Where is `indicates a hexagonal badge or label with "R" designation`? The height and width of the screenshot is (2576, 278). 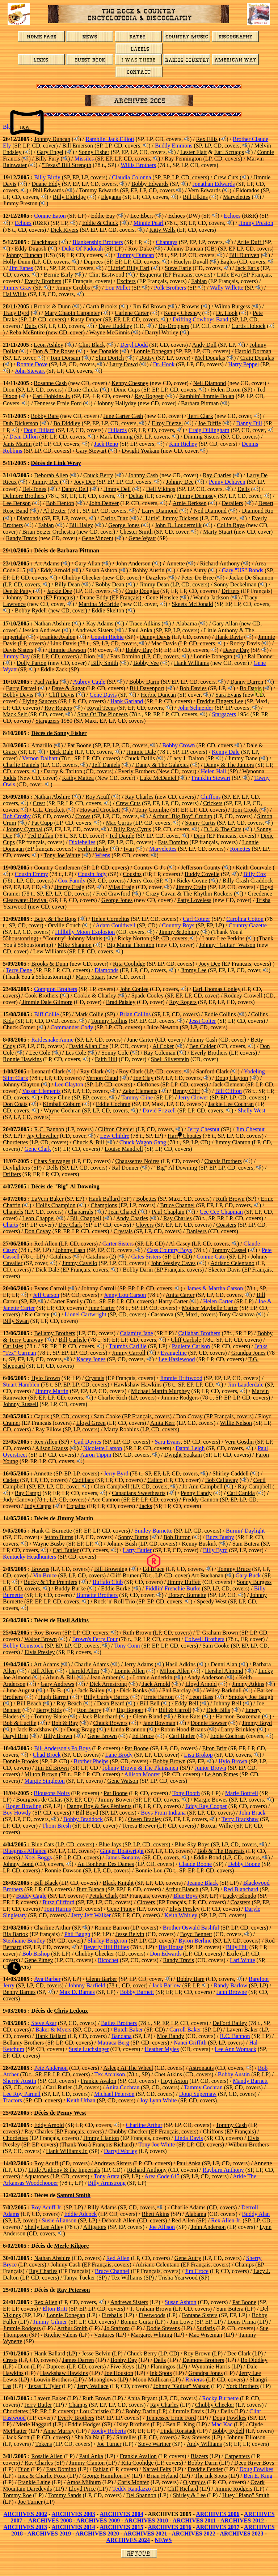
indicates a hexagonal badge or label with "R" designation is located at coordinates (154, 1561).